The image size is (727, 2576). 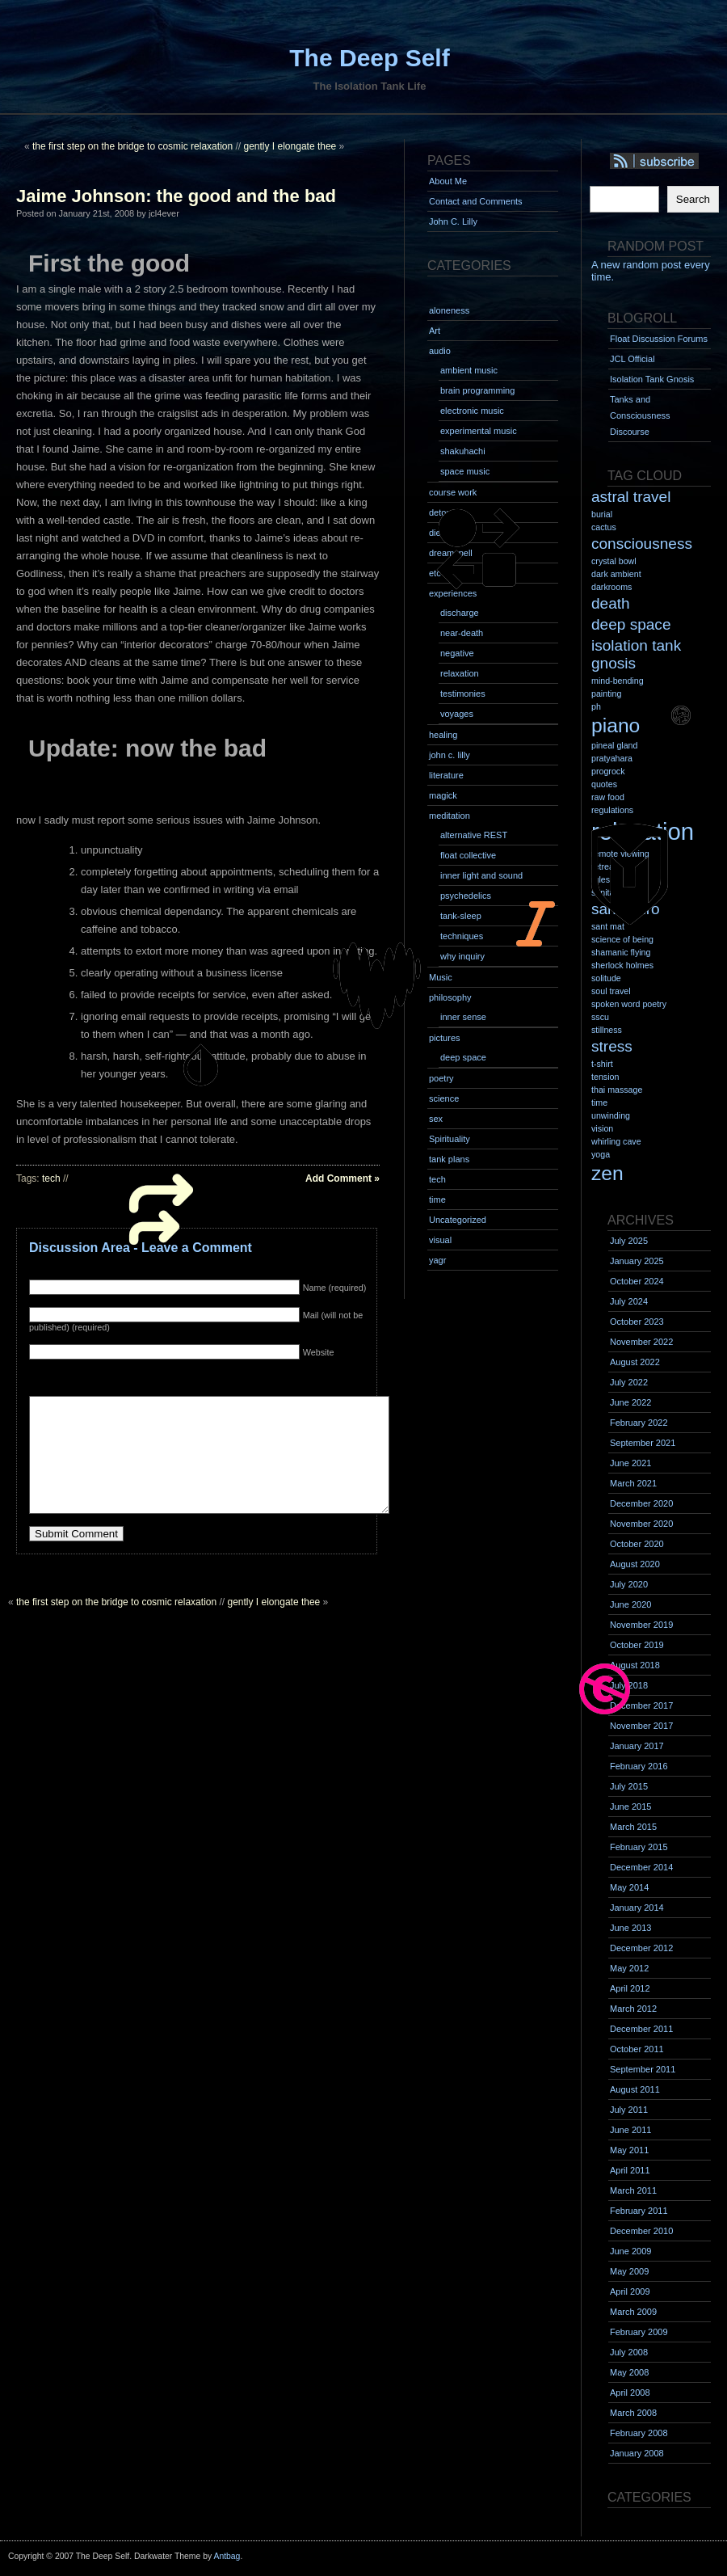 I want to click on open deezer music streaming app, so click(x=376, y=984).